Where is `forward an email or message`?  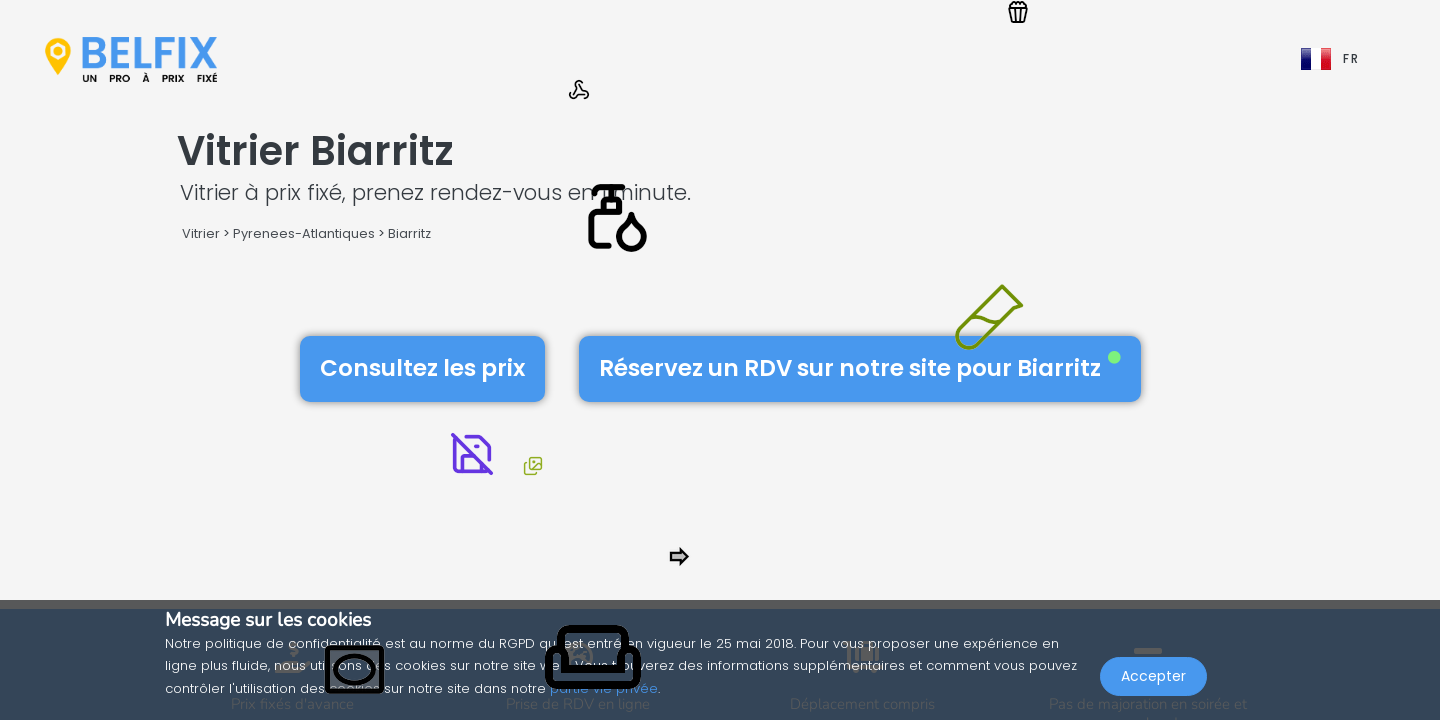
forward an email or message is located at coordinates (679, 556).